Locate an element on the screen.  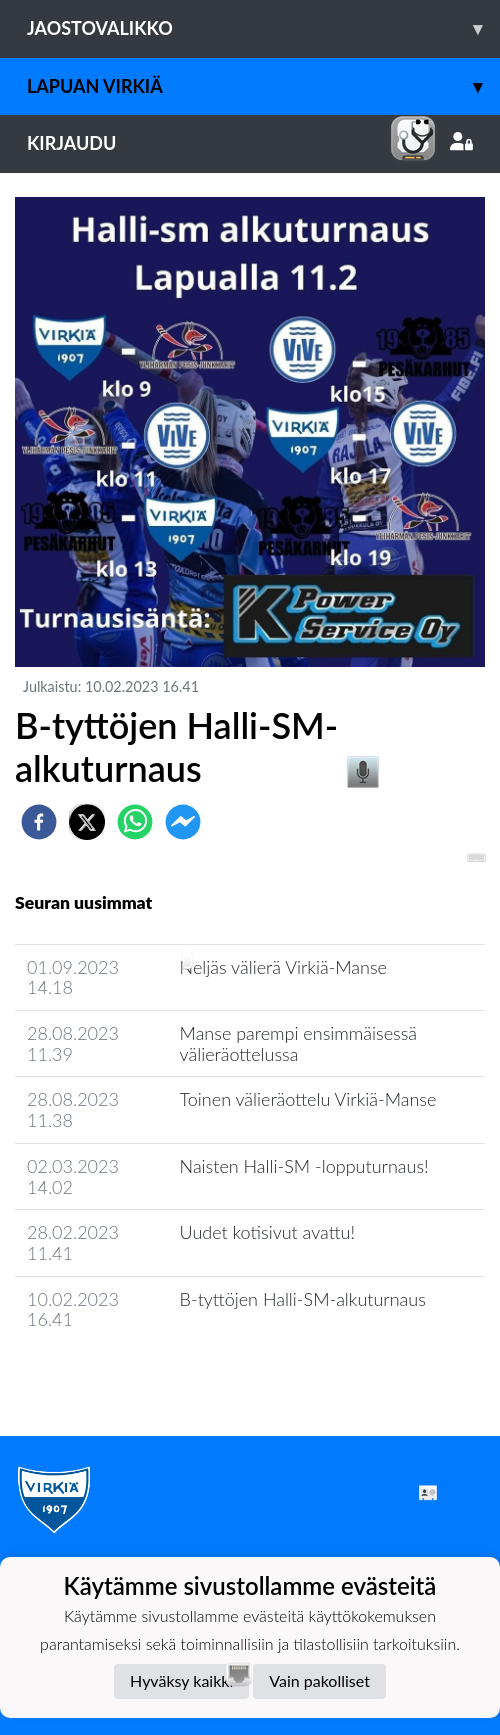
bluetooth mouse connected is located at coordinates (187, 960).